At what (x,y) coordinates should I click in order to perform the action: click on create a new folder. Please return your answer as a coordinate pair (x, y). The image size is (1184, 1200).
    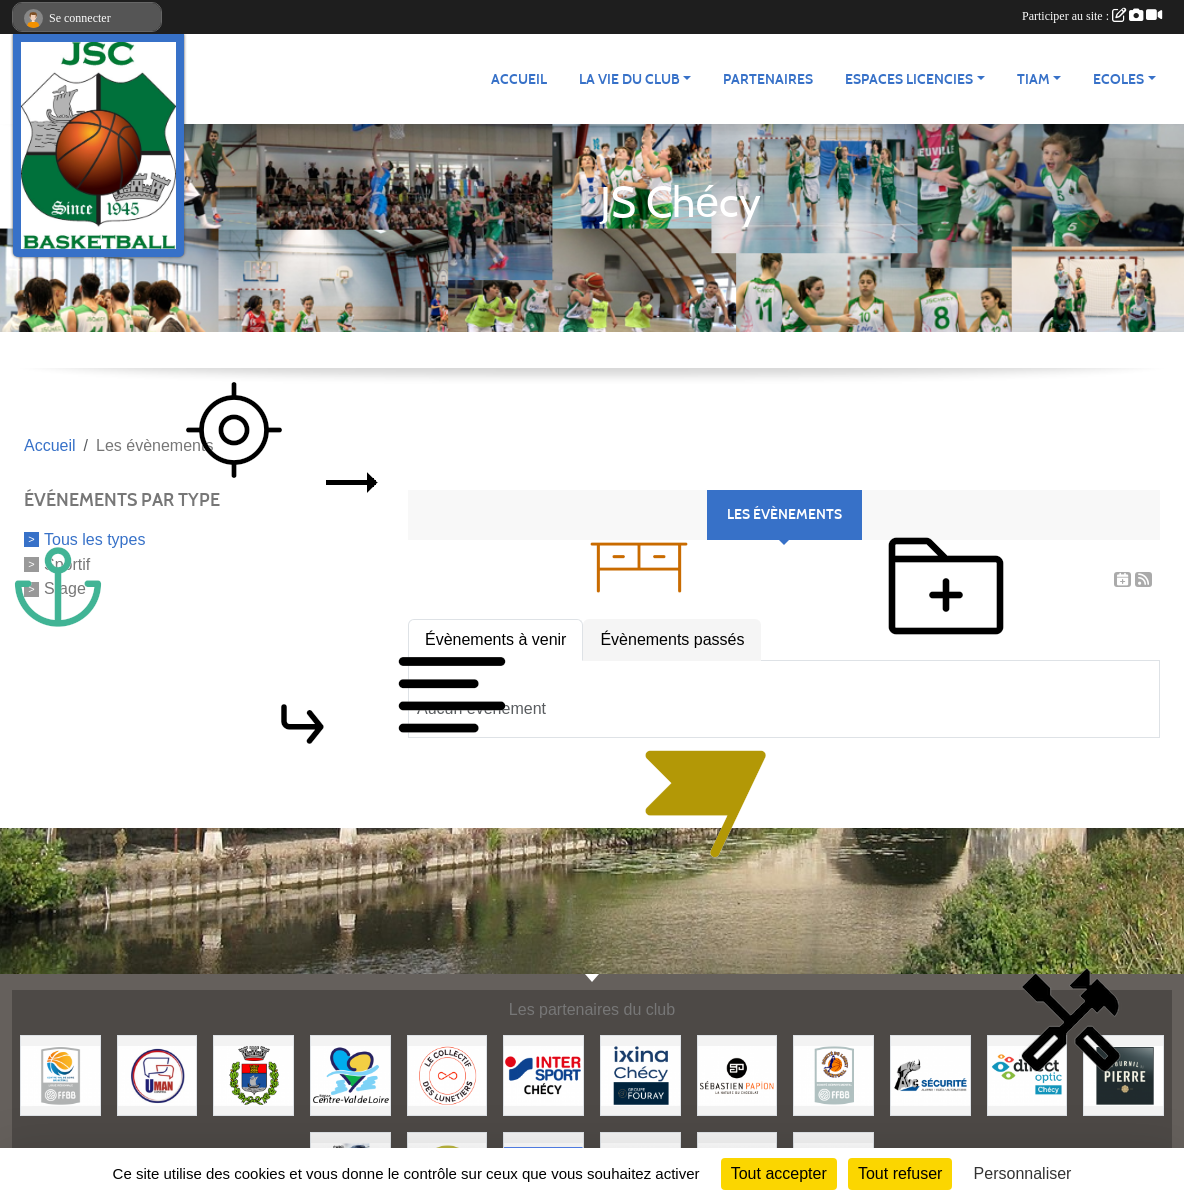
    Looking at the image, I should click on (946, 586).